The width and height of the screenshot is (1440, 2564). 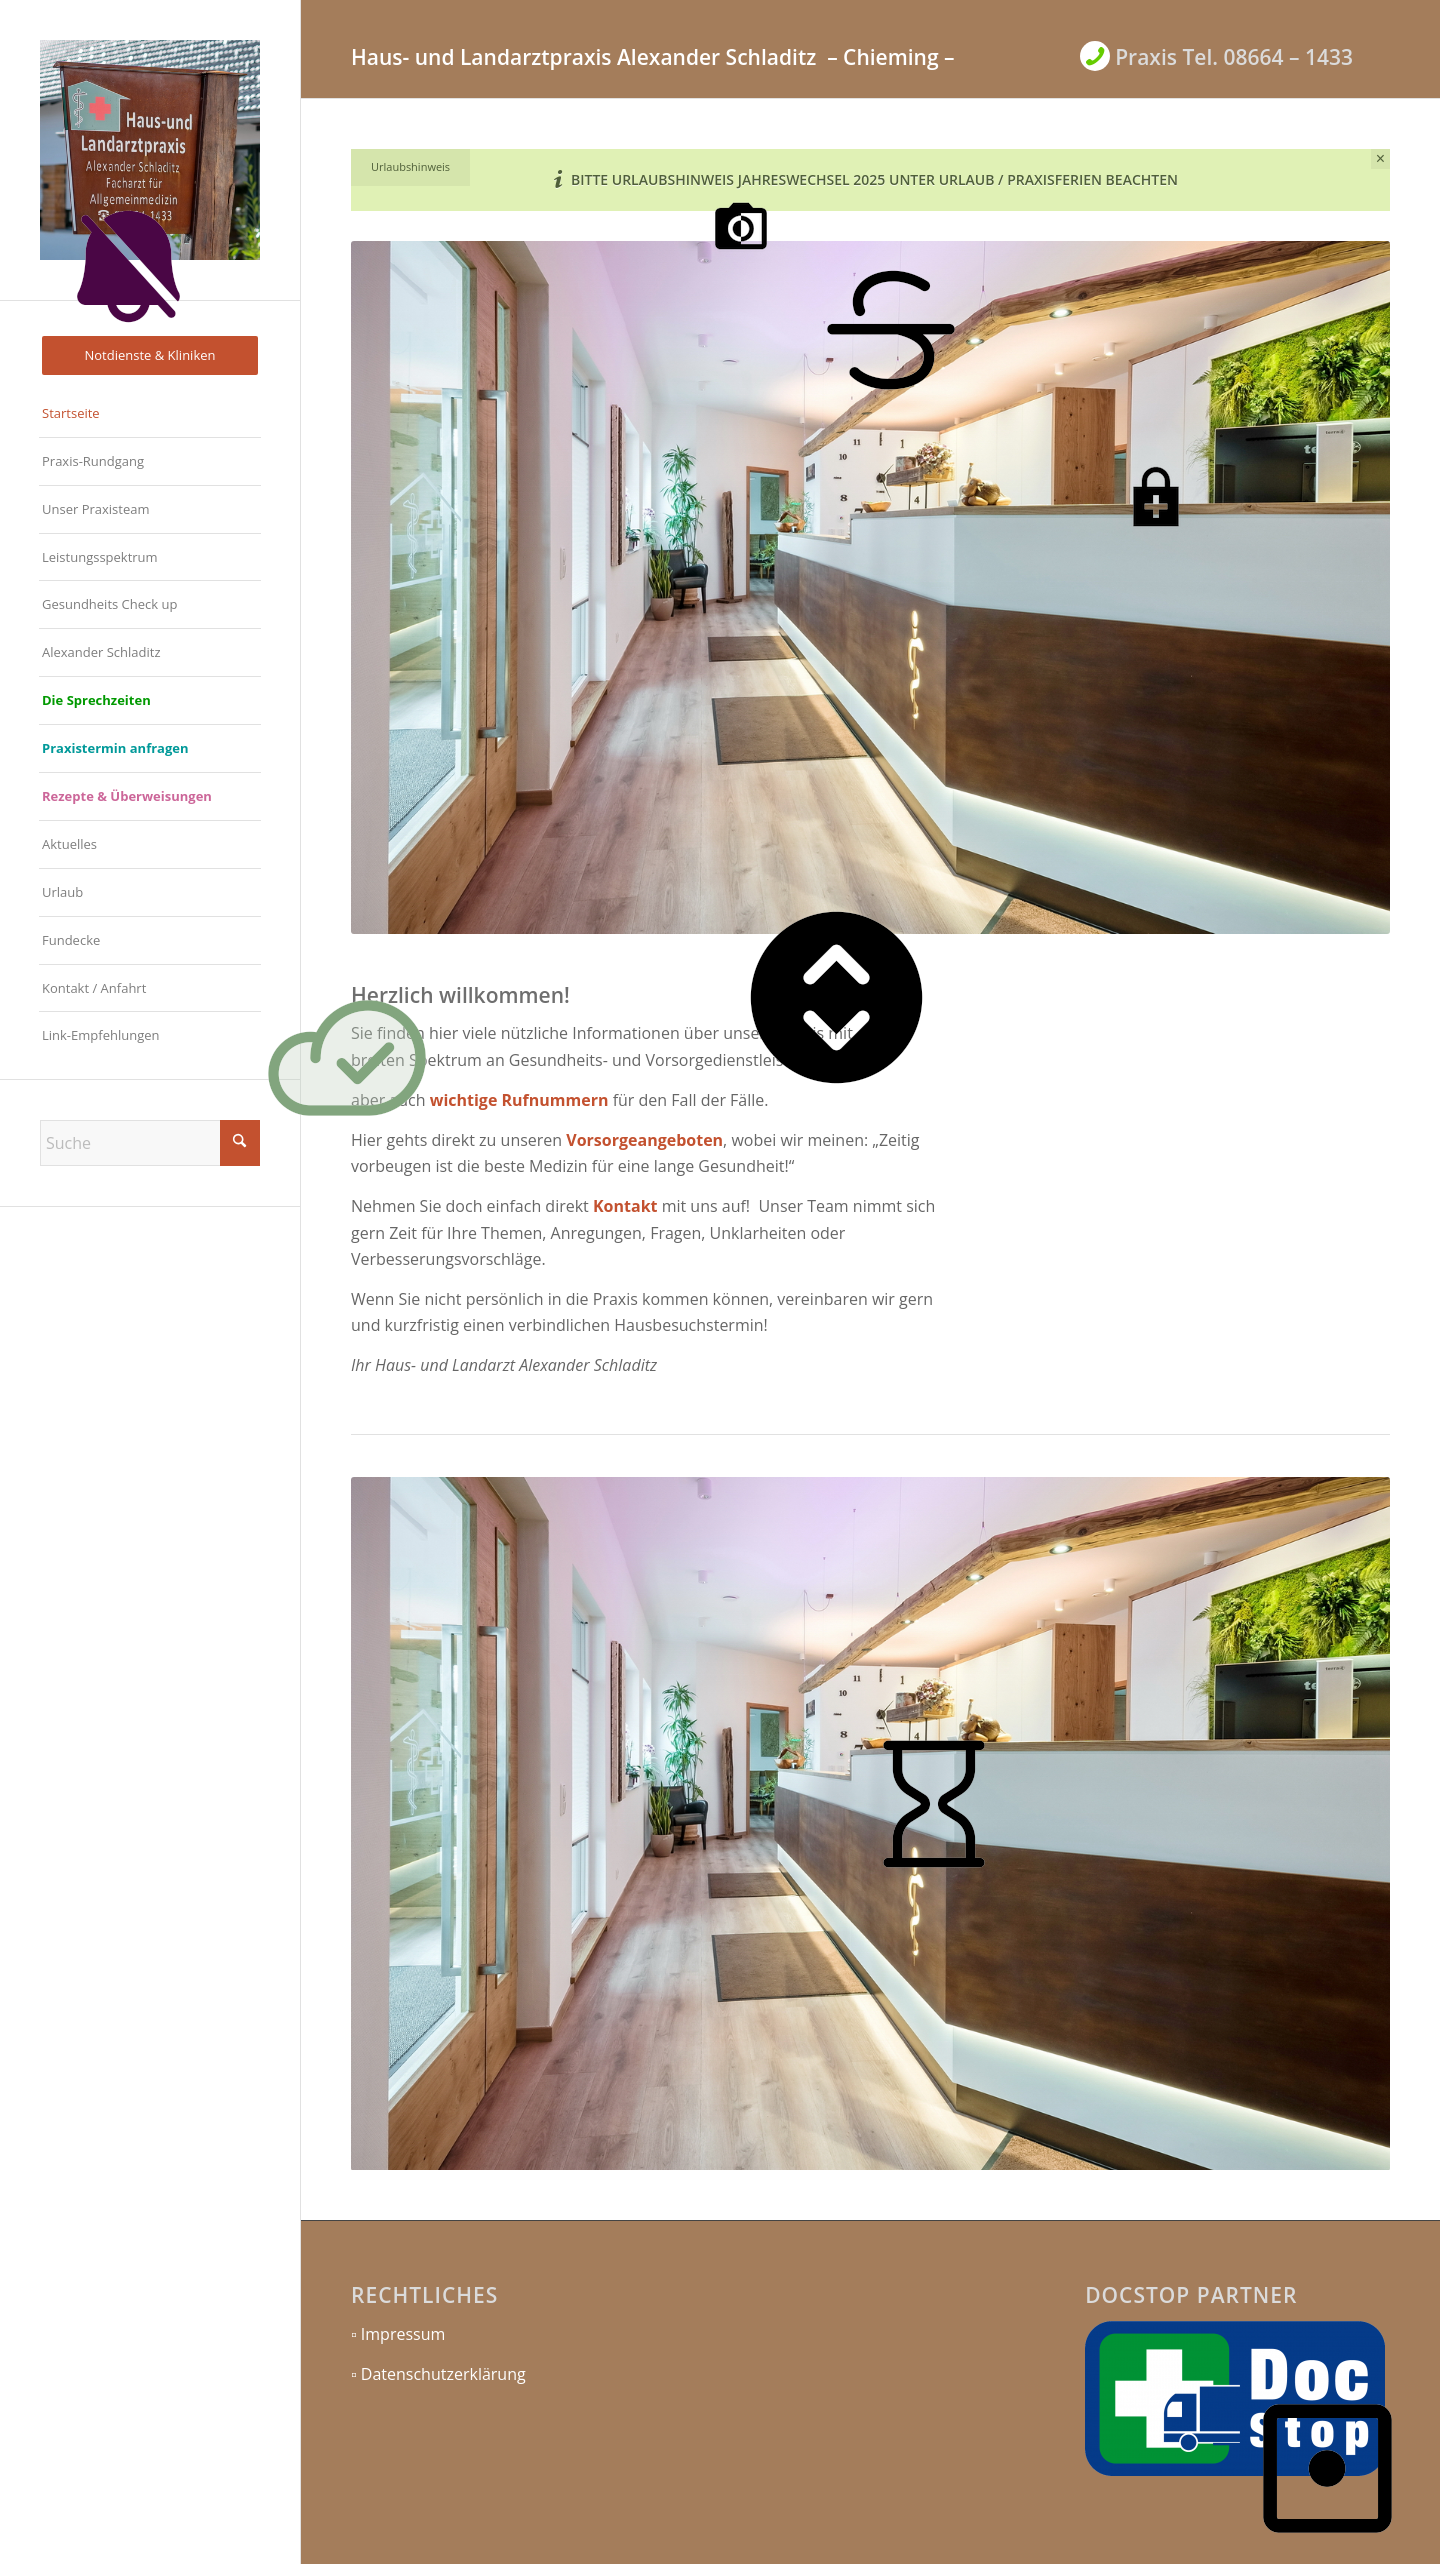 I want to click on apply black and white filter to photos, so click(x=741, y=226).